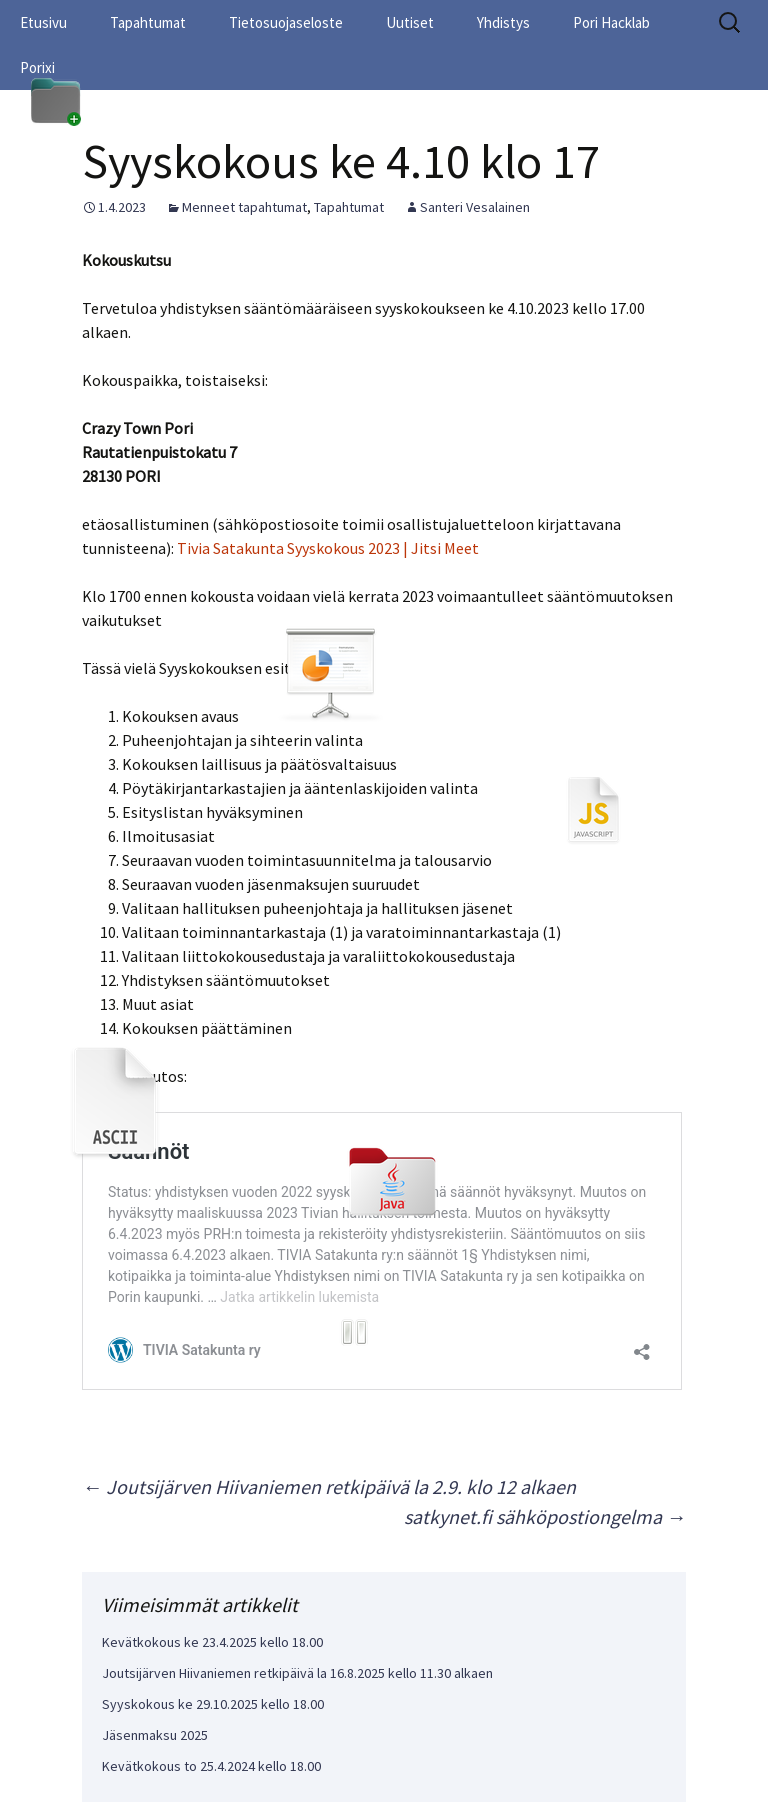 The height and width of the screenshot is (1806, 768). Describe the element at coordinates (354, 1332) in the screenshot. I see `pause media playback` at that location.